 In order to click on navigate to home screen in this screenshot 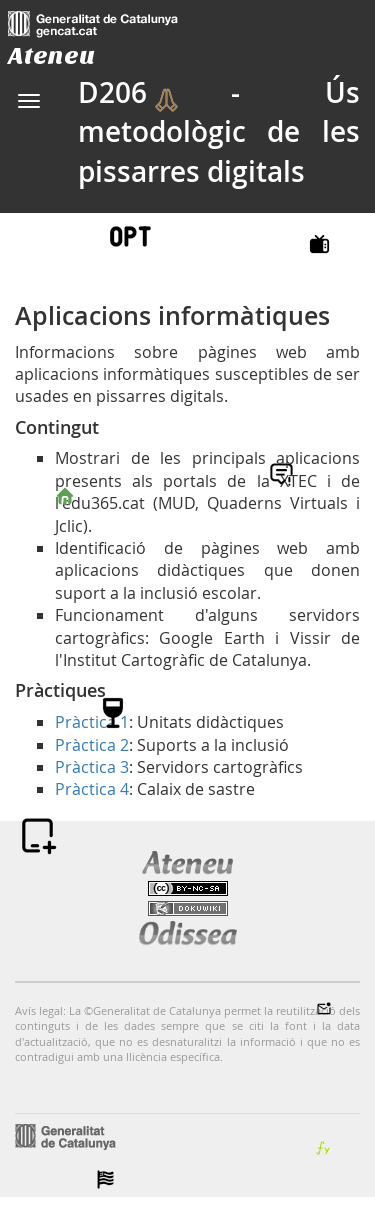, I will do `click(65, 496)`.